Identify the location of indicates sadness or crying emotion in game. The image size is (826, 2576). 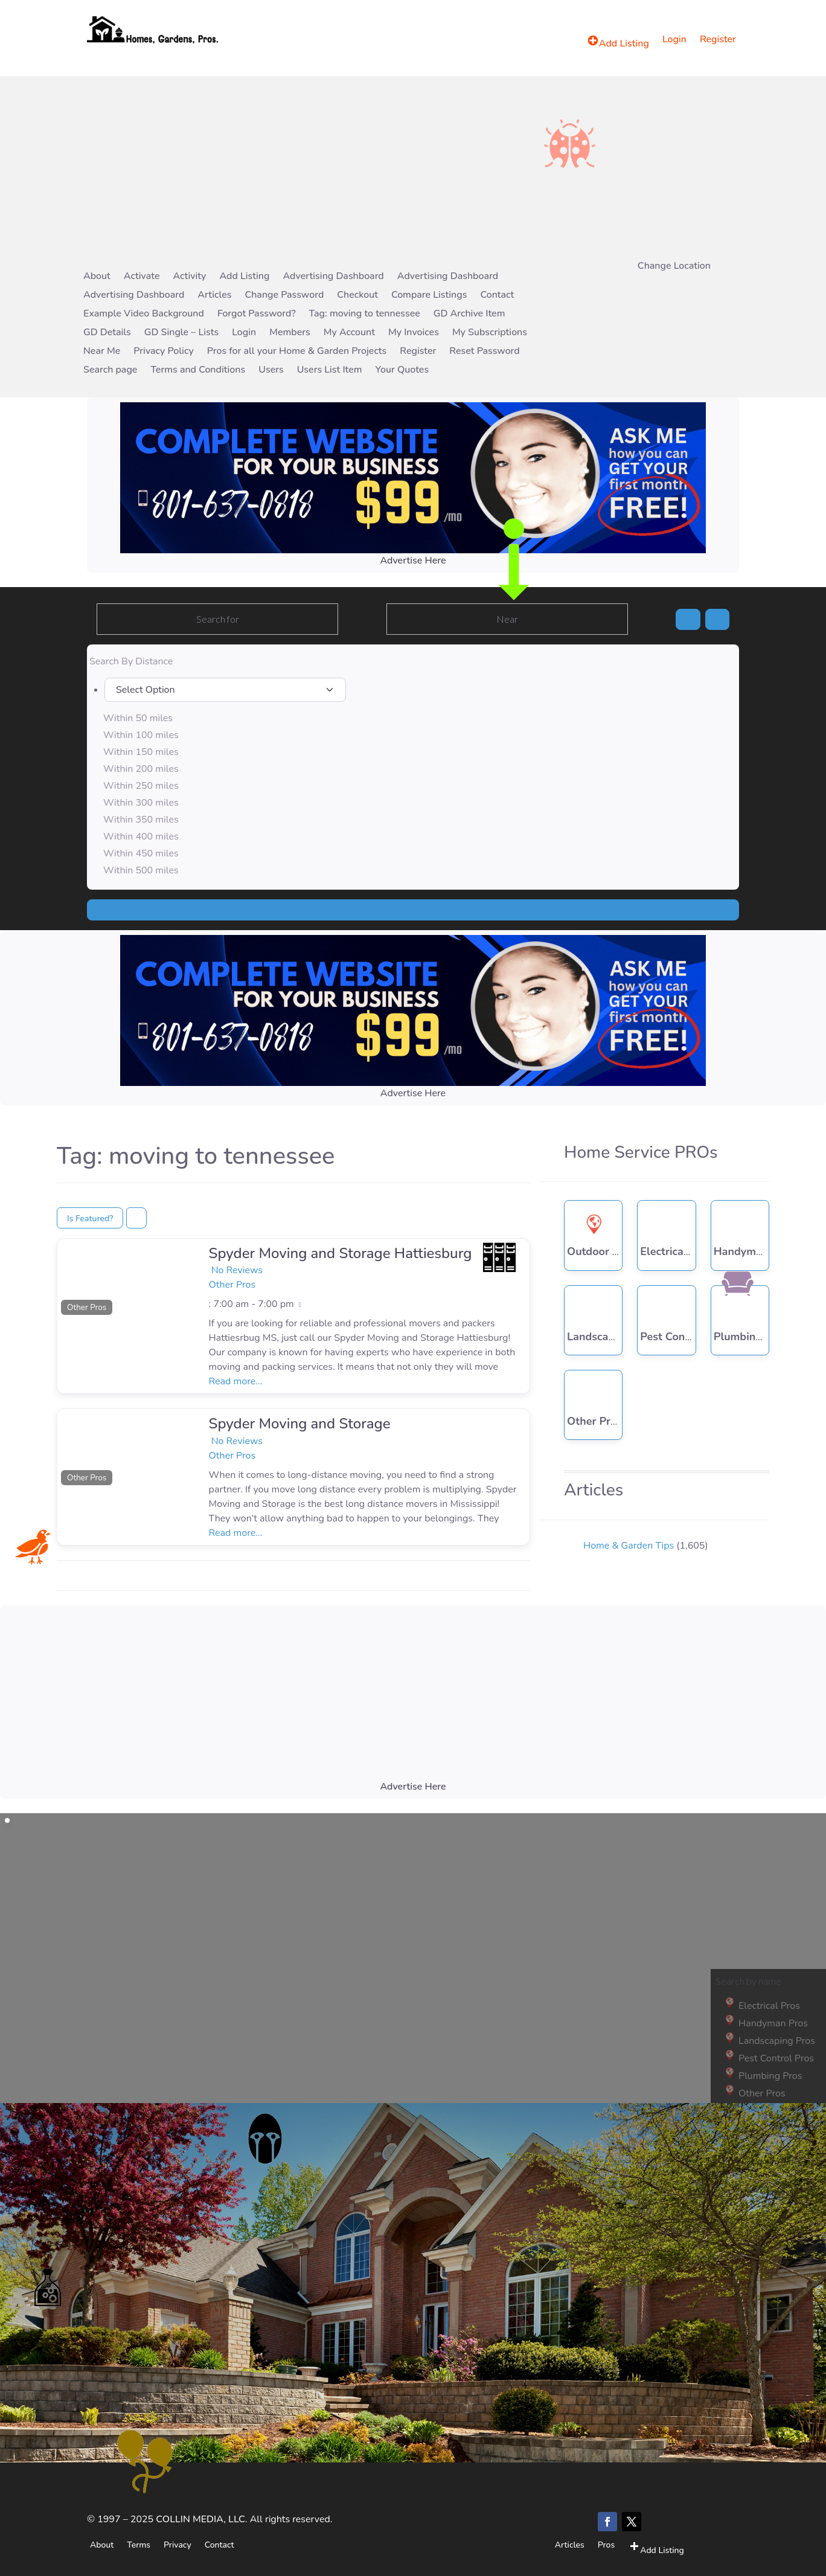
(265, 2139).